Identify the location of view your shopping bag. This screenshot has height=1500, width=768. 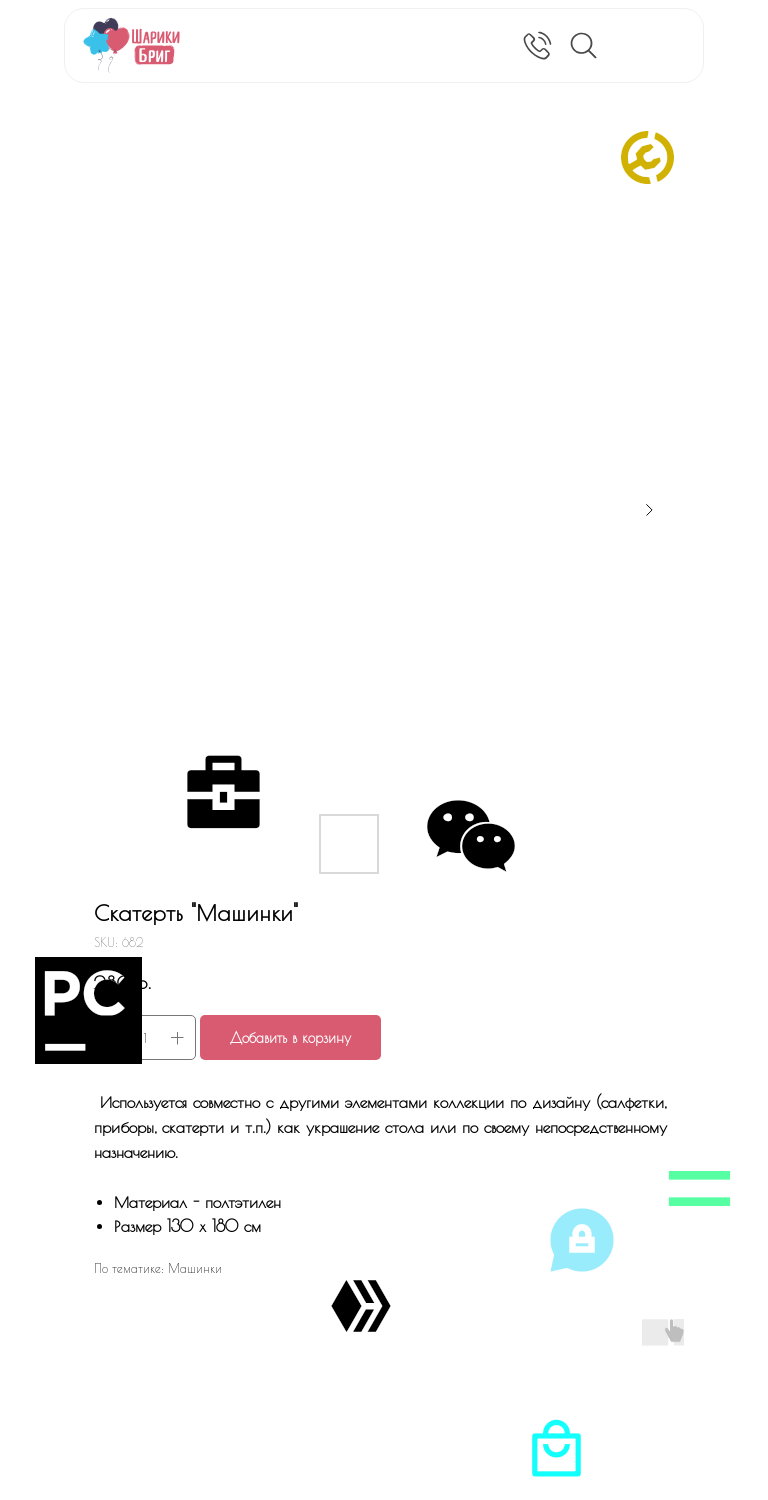
(556, 1449).